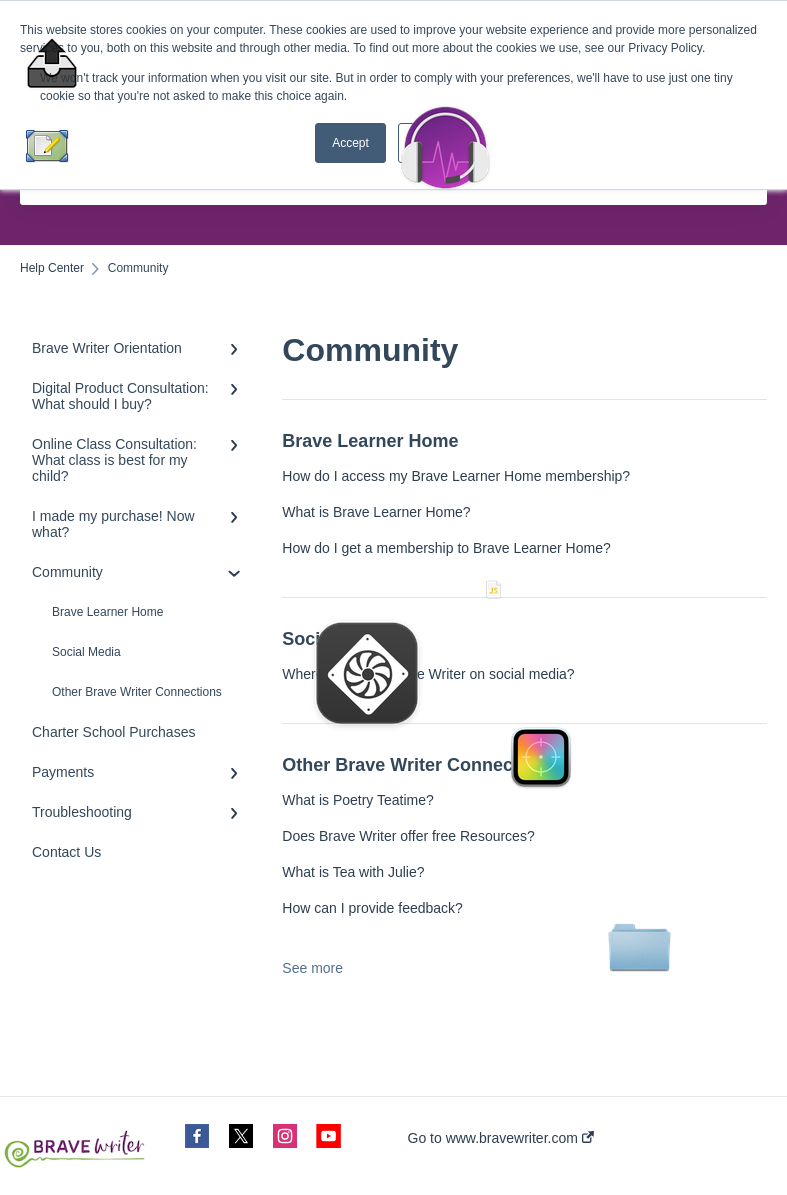 This screenshot has width=787, height=1195. Describe the element at coordinates (367, 675) in the screenshot. I see `open engineering or developer settings` at that location.